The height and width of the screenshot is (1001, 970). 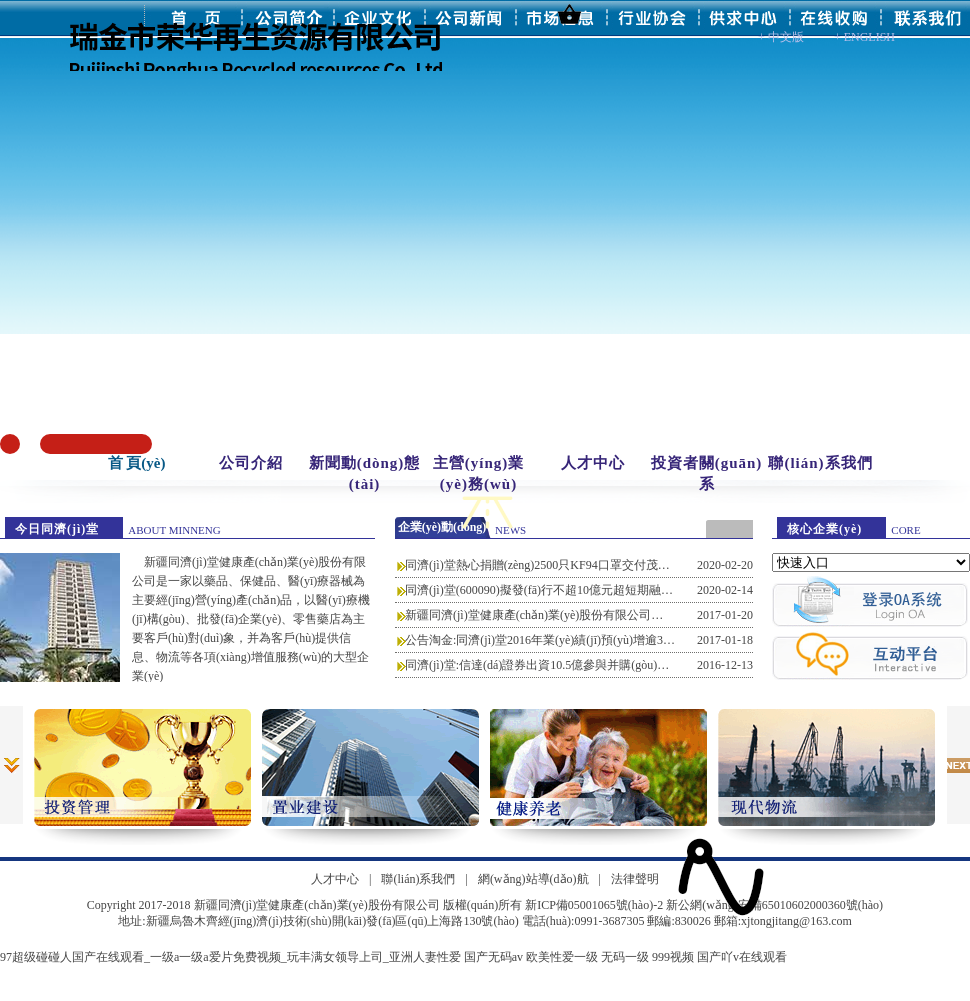 What do you see at coordinates (721, 877) in the screenshot?
I see `apply maximum function to selected values` at bounding box center [721, 877].